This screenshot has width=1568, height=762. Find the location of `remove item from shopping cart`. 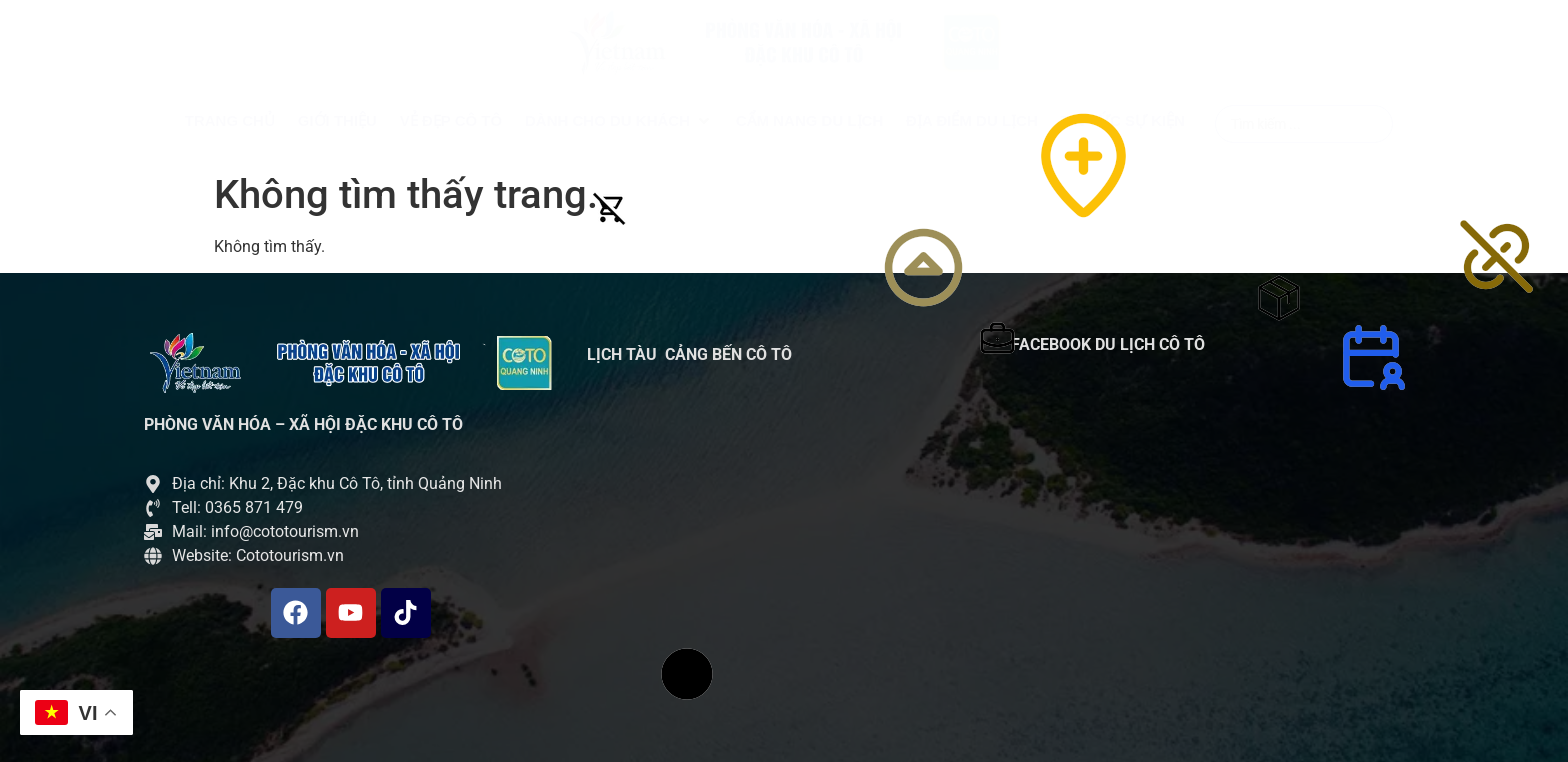

remove item from shopping cart is located at coordinates (610, 208).